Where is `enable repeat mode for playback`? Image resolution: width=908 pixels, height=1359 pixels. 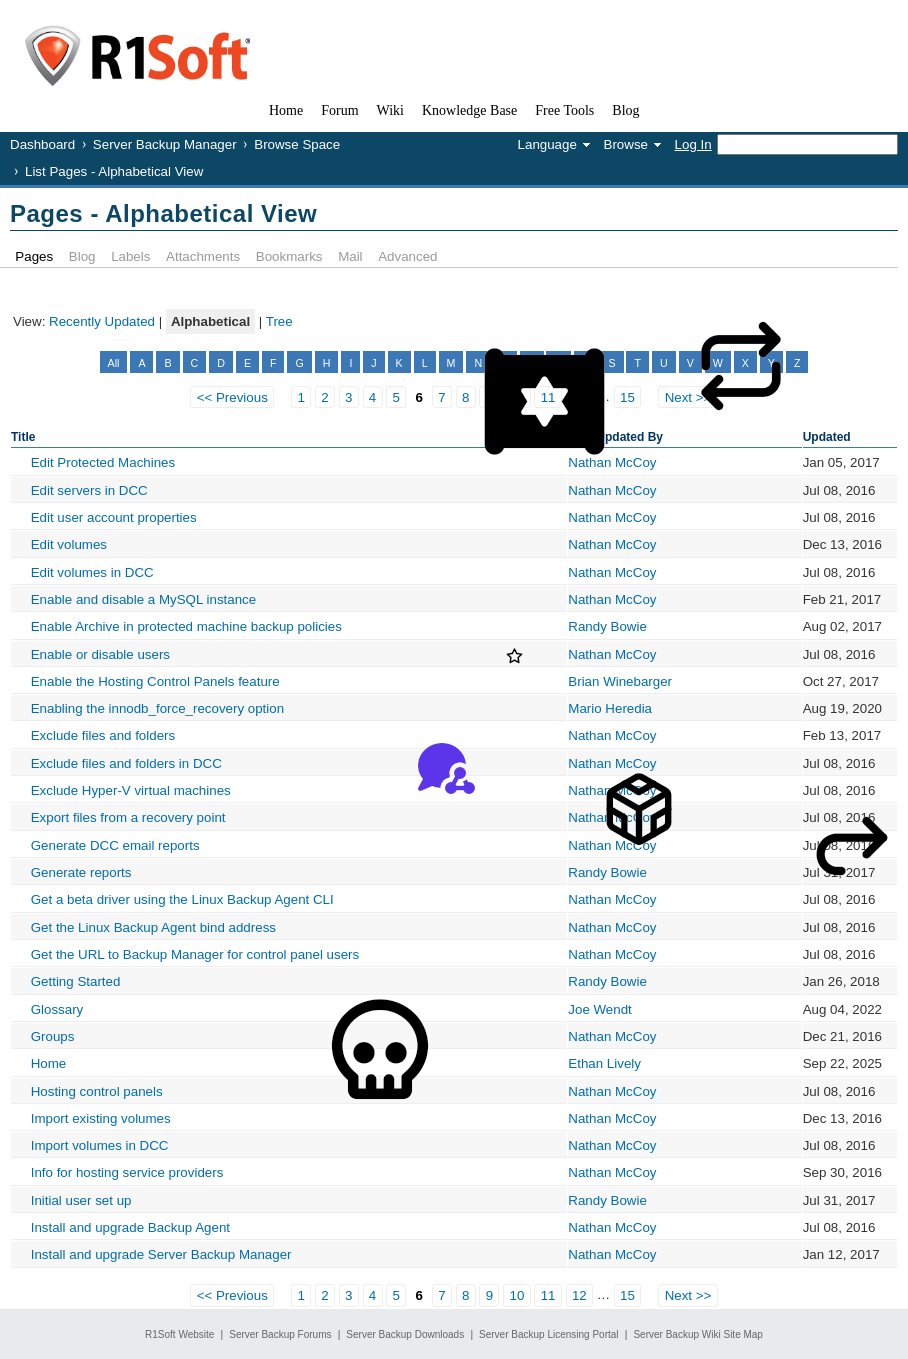 enable repeat mode for playback is located at coordinates (741, 366).